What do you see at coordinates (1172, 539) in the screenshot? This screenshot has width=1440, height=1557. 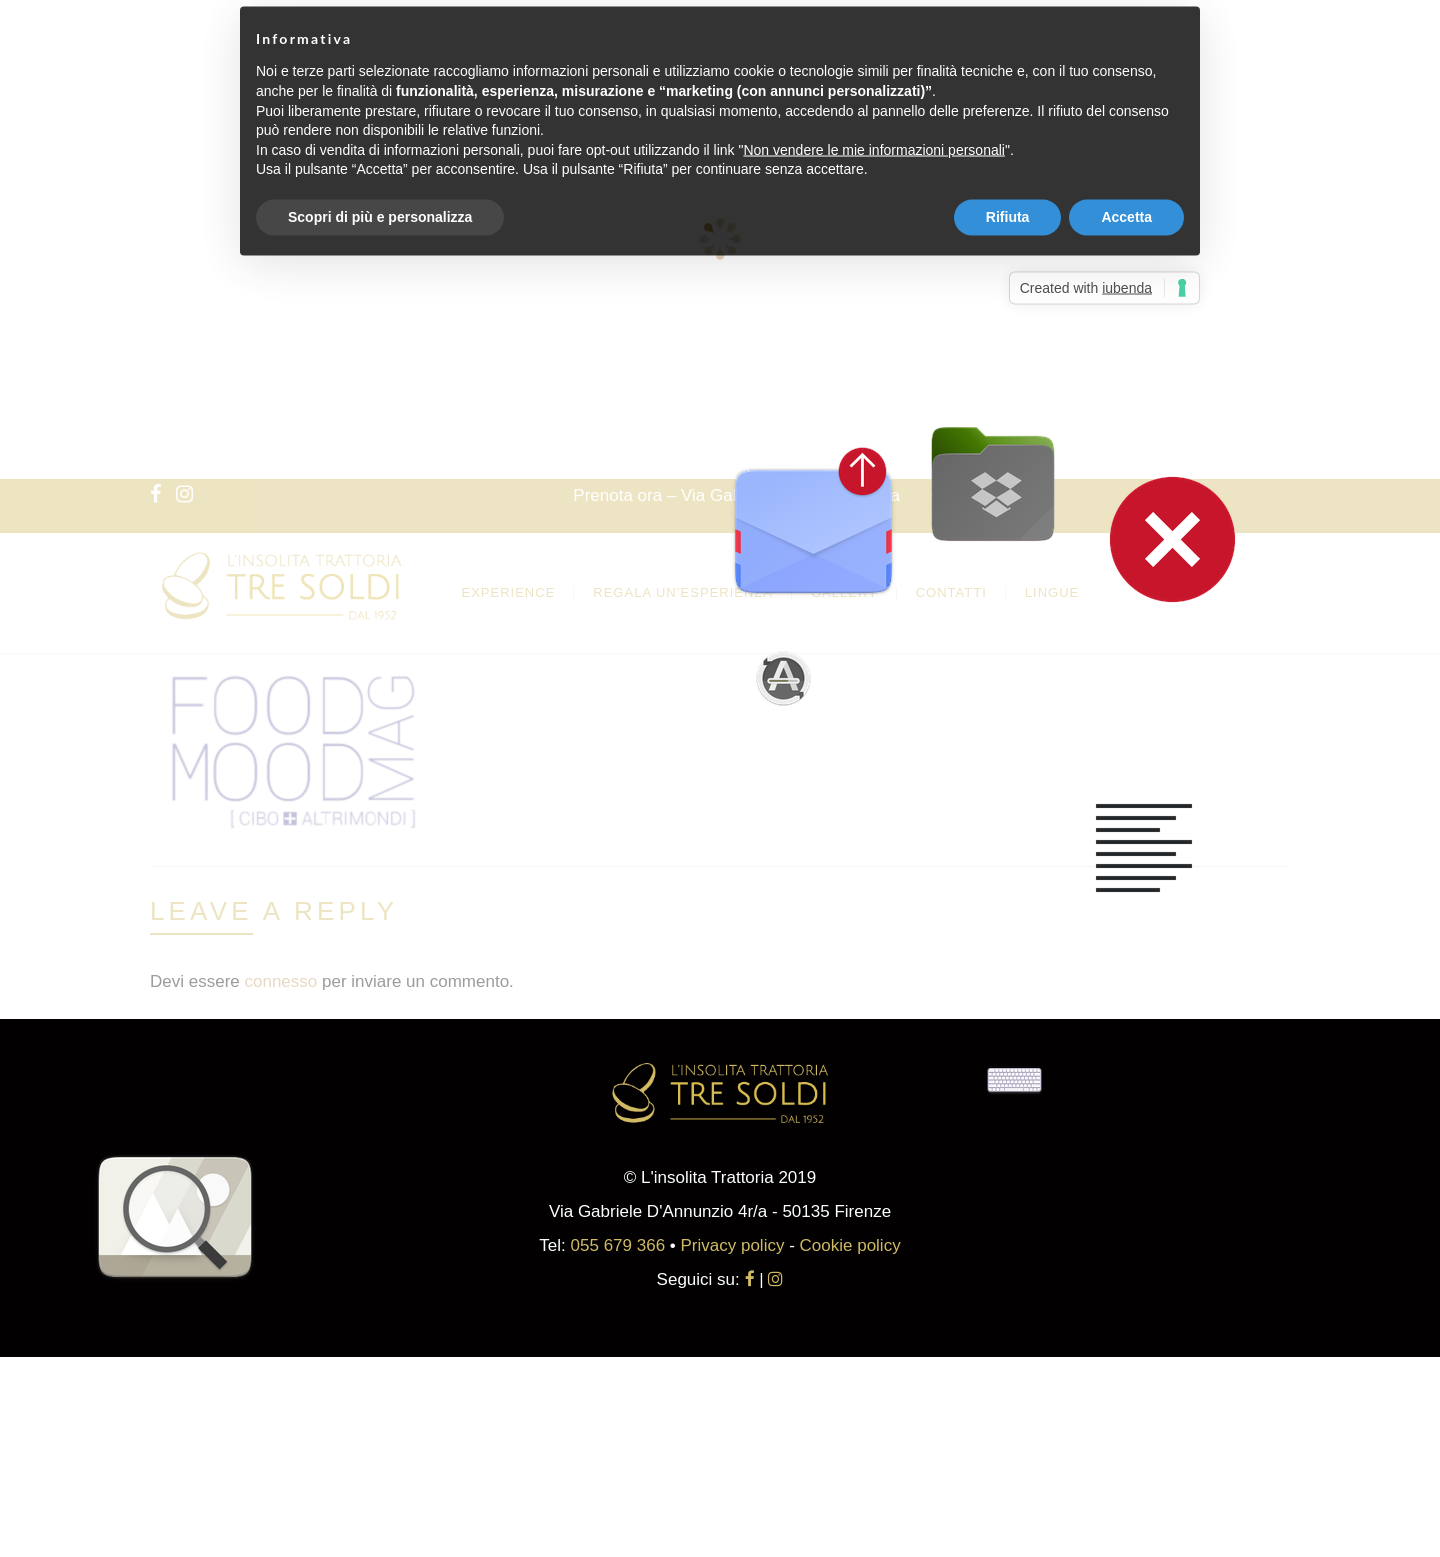 I see `cancel or clear a calculation` at bounding box center [1172, 539].